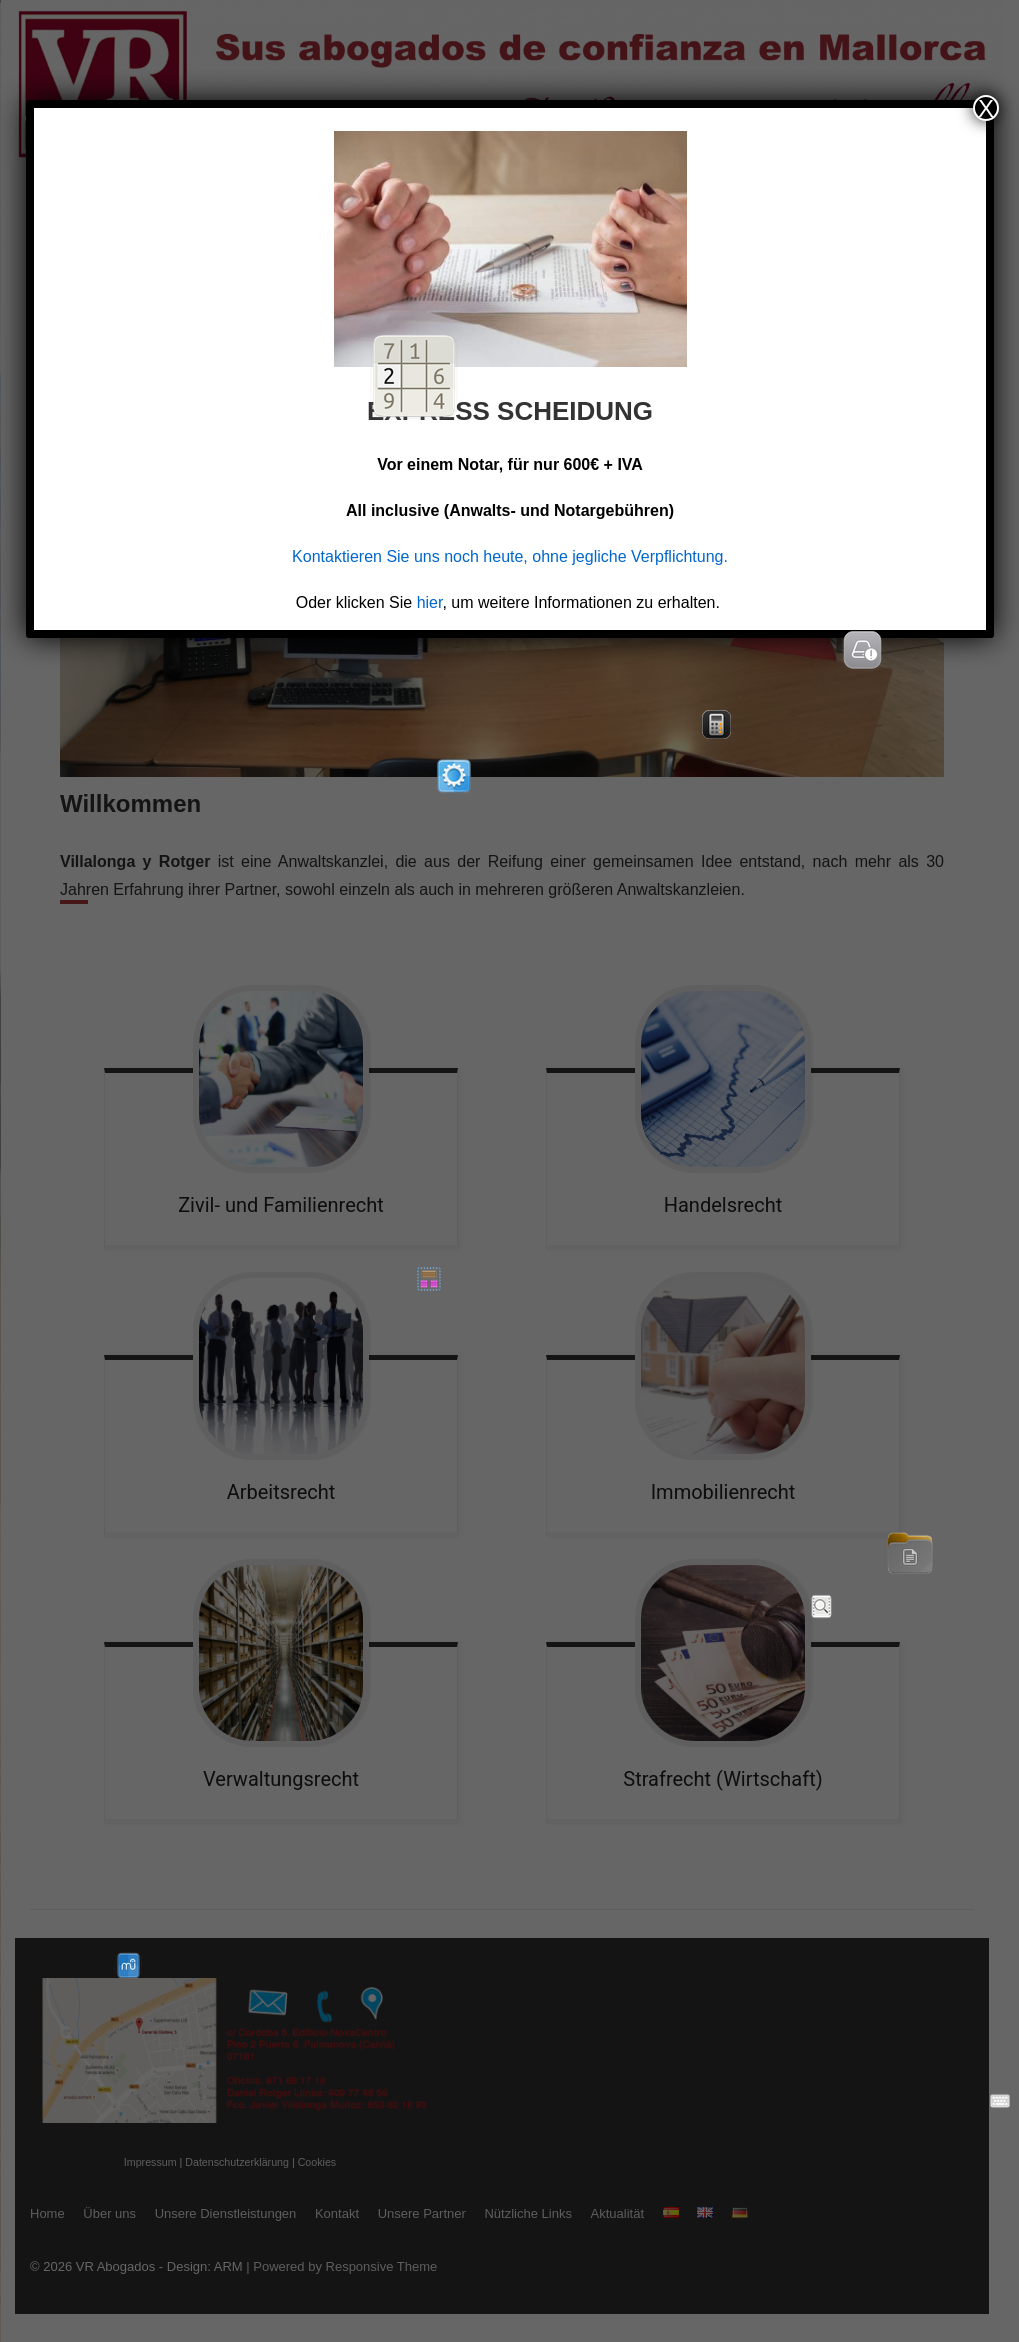 This screenshot has width=1019, height=2342. What do you see at coordinates (821, 1606) in the screenshot?
I see `open the log viewer application` at bounding box center [821, 1606].